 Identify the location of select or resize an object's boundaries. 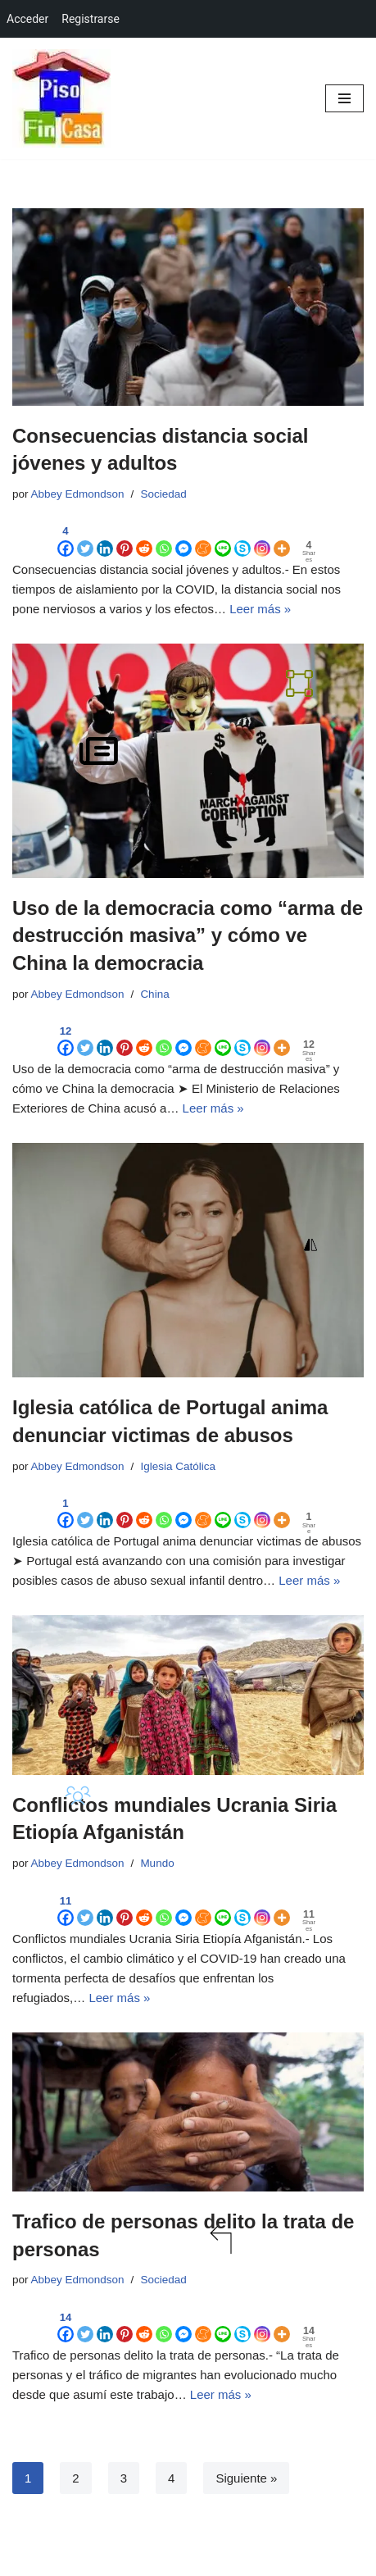
(299, 683).